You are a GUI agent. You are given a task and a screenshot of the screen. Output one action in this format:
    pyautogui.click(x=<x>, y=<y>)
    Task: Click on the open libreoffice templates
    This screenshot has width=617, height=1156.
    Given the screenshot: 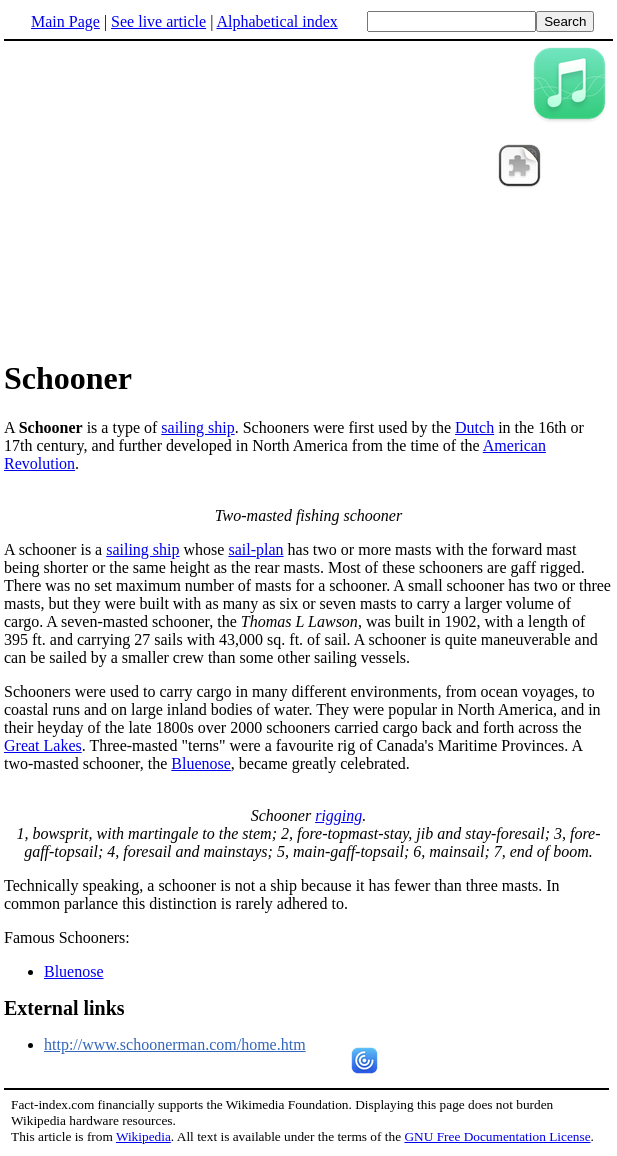 What is the action you would take?
    pyautogui.click(x=519, y=165)
    